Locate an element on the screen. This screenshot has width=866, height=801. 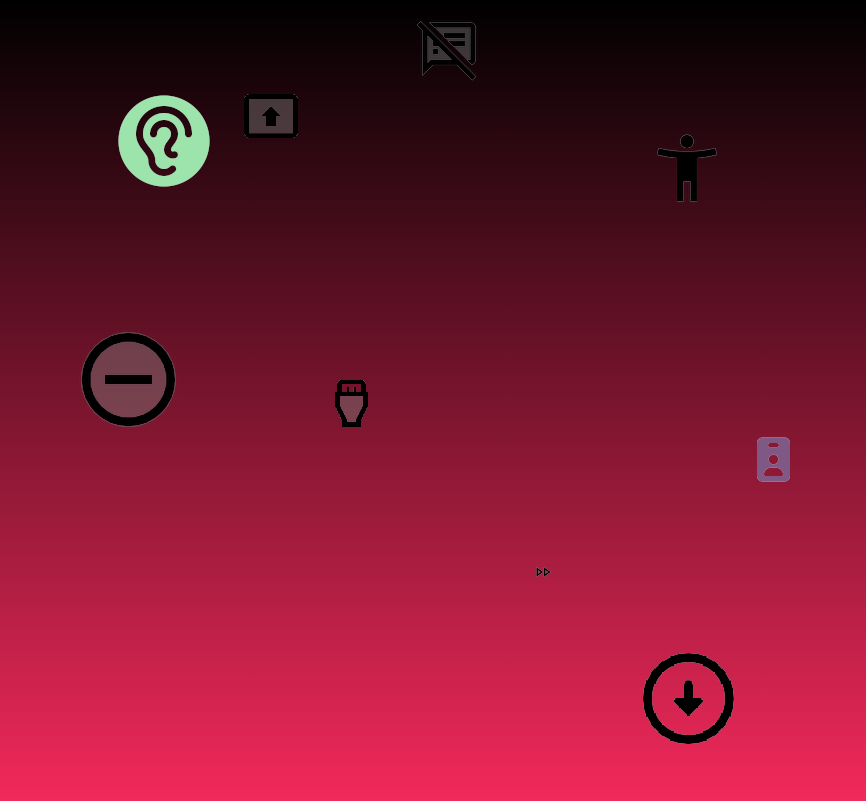
configure HDMI input settings is located at coordinates (351, 403).